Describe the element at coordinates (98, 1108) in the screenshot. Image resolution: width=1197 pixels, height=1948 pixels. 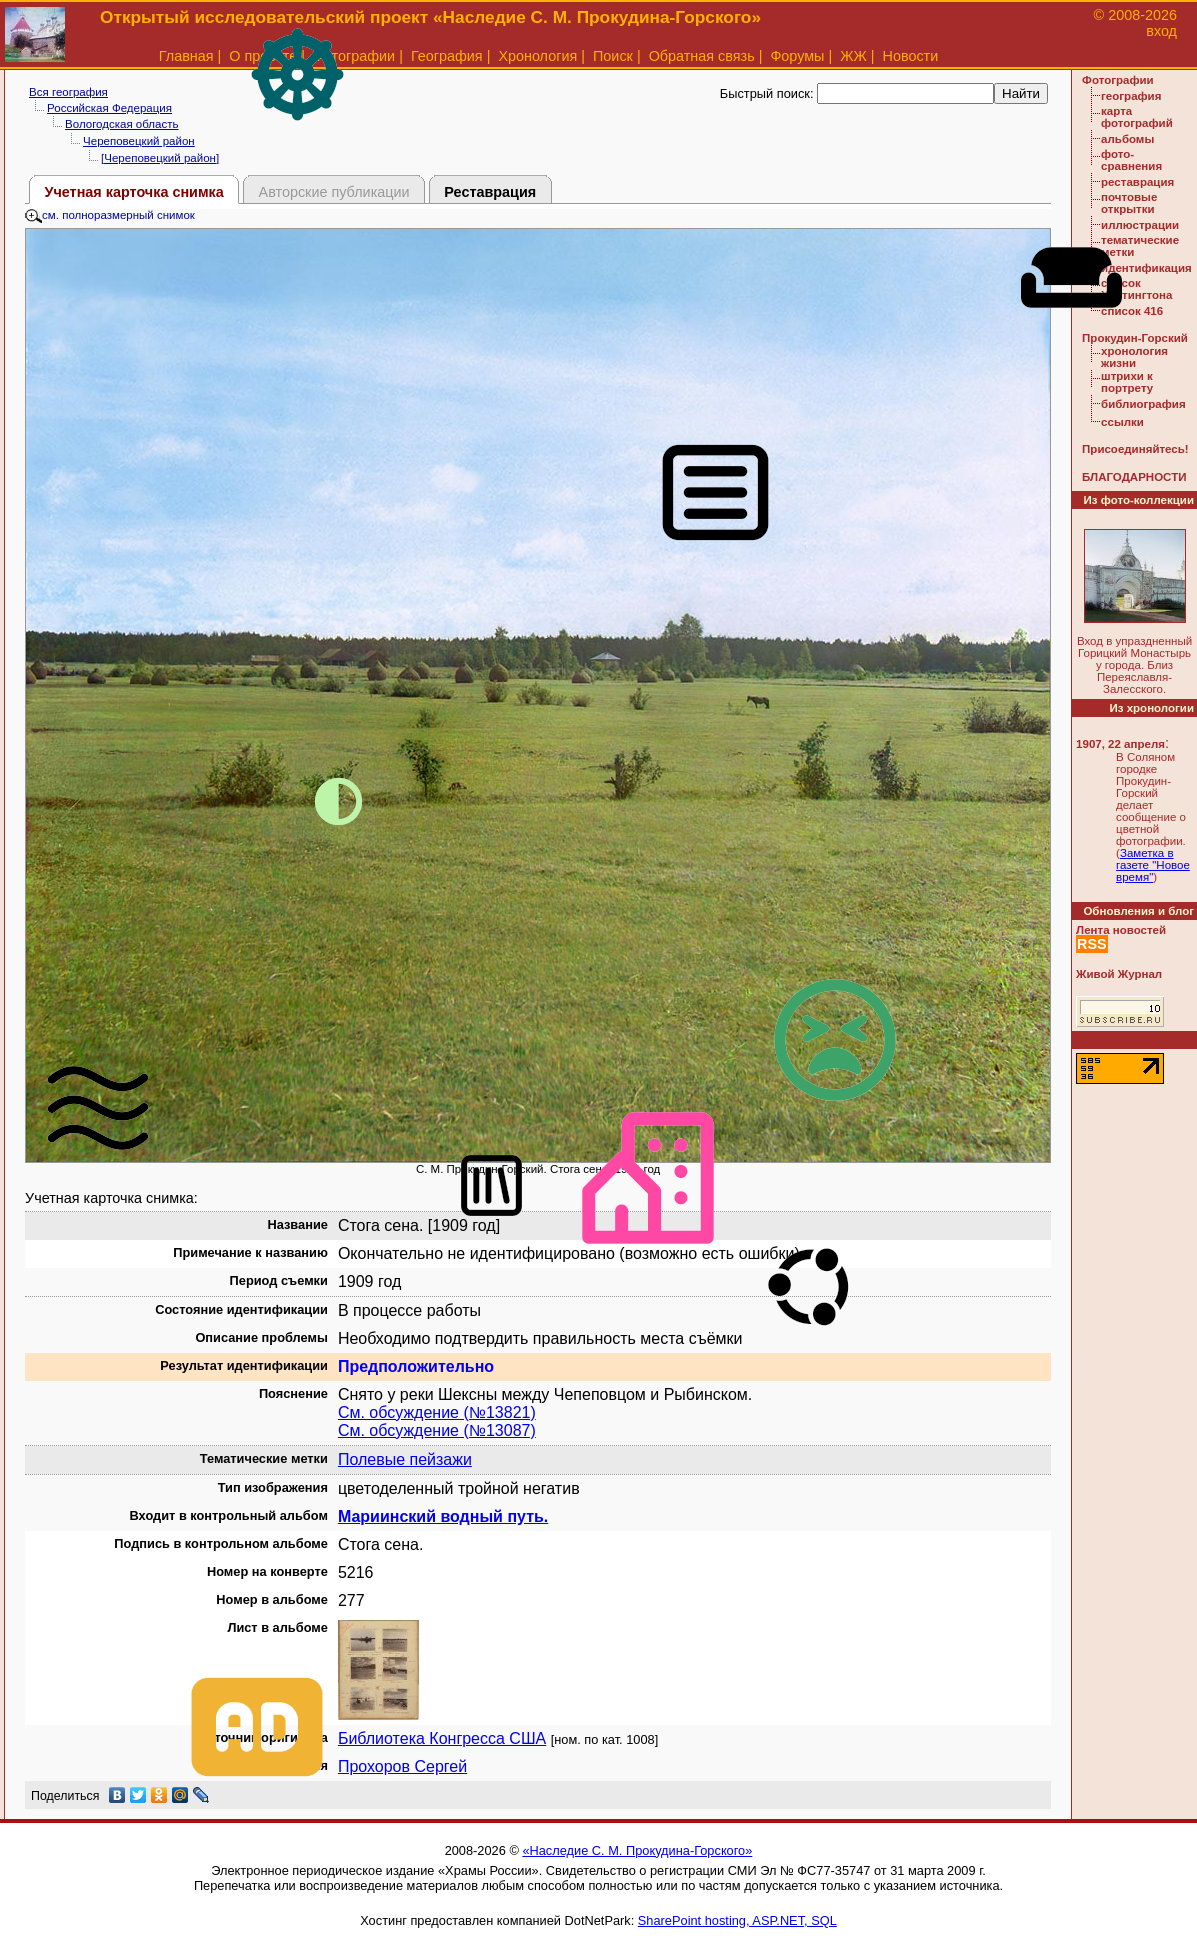
I see `indicates water or aquatic features` at that location.